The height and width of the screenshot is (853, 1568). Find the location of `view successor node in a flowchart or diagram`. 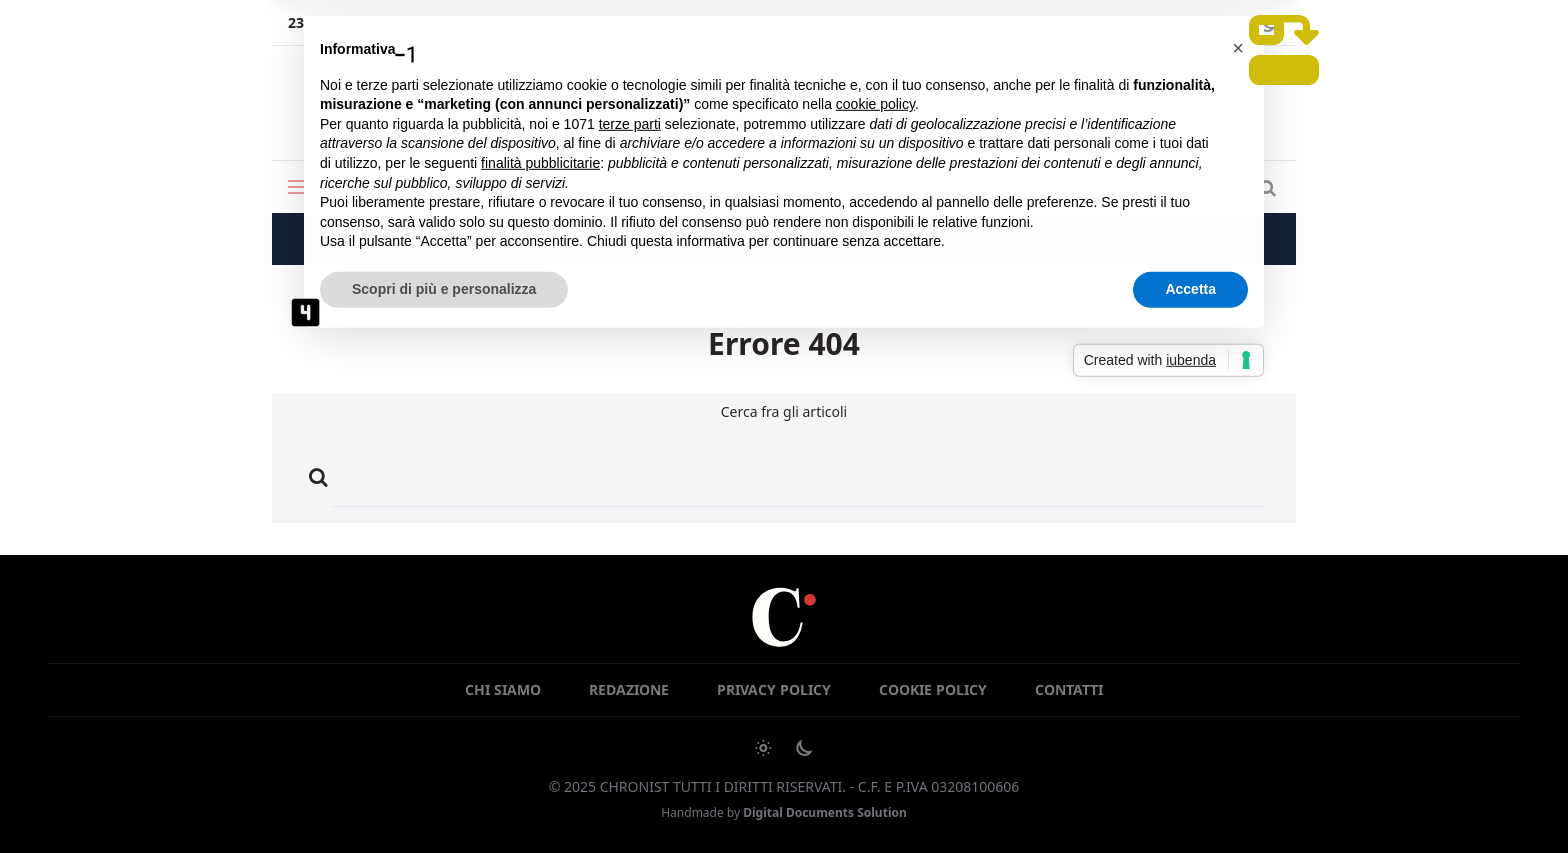

view successor node in a flowchart or diagram is located at coordinates (1284, 50).